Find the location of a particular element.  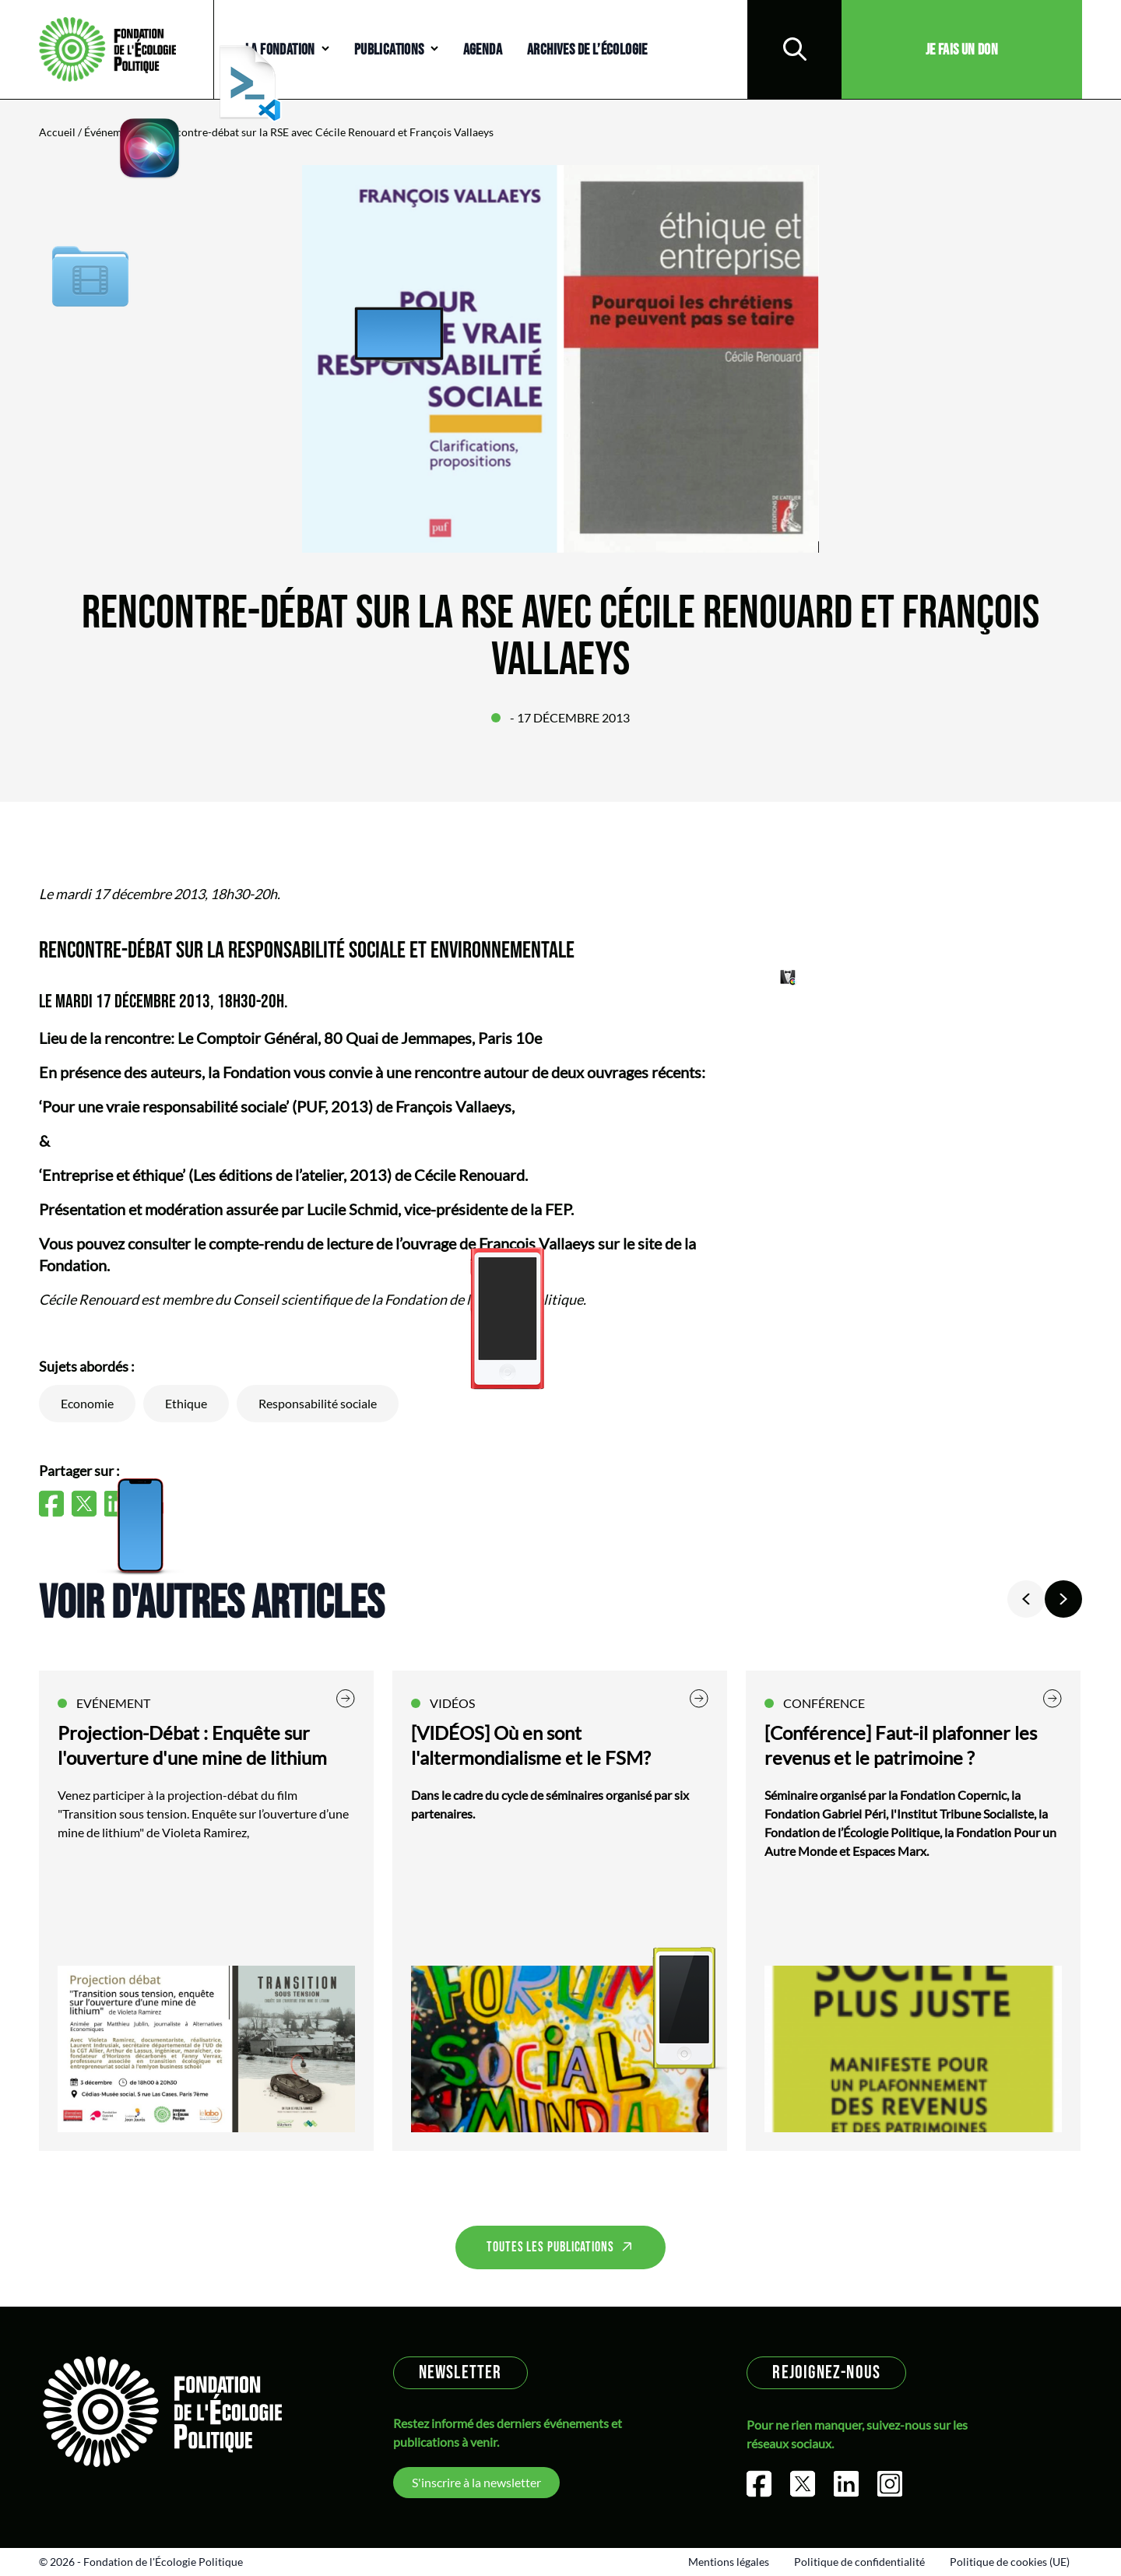

open your videos folder is located at coordinates (90, 276).